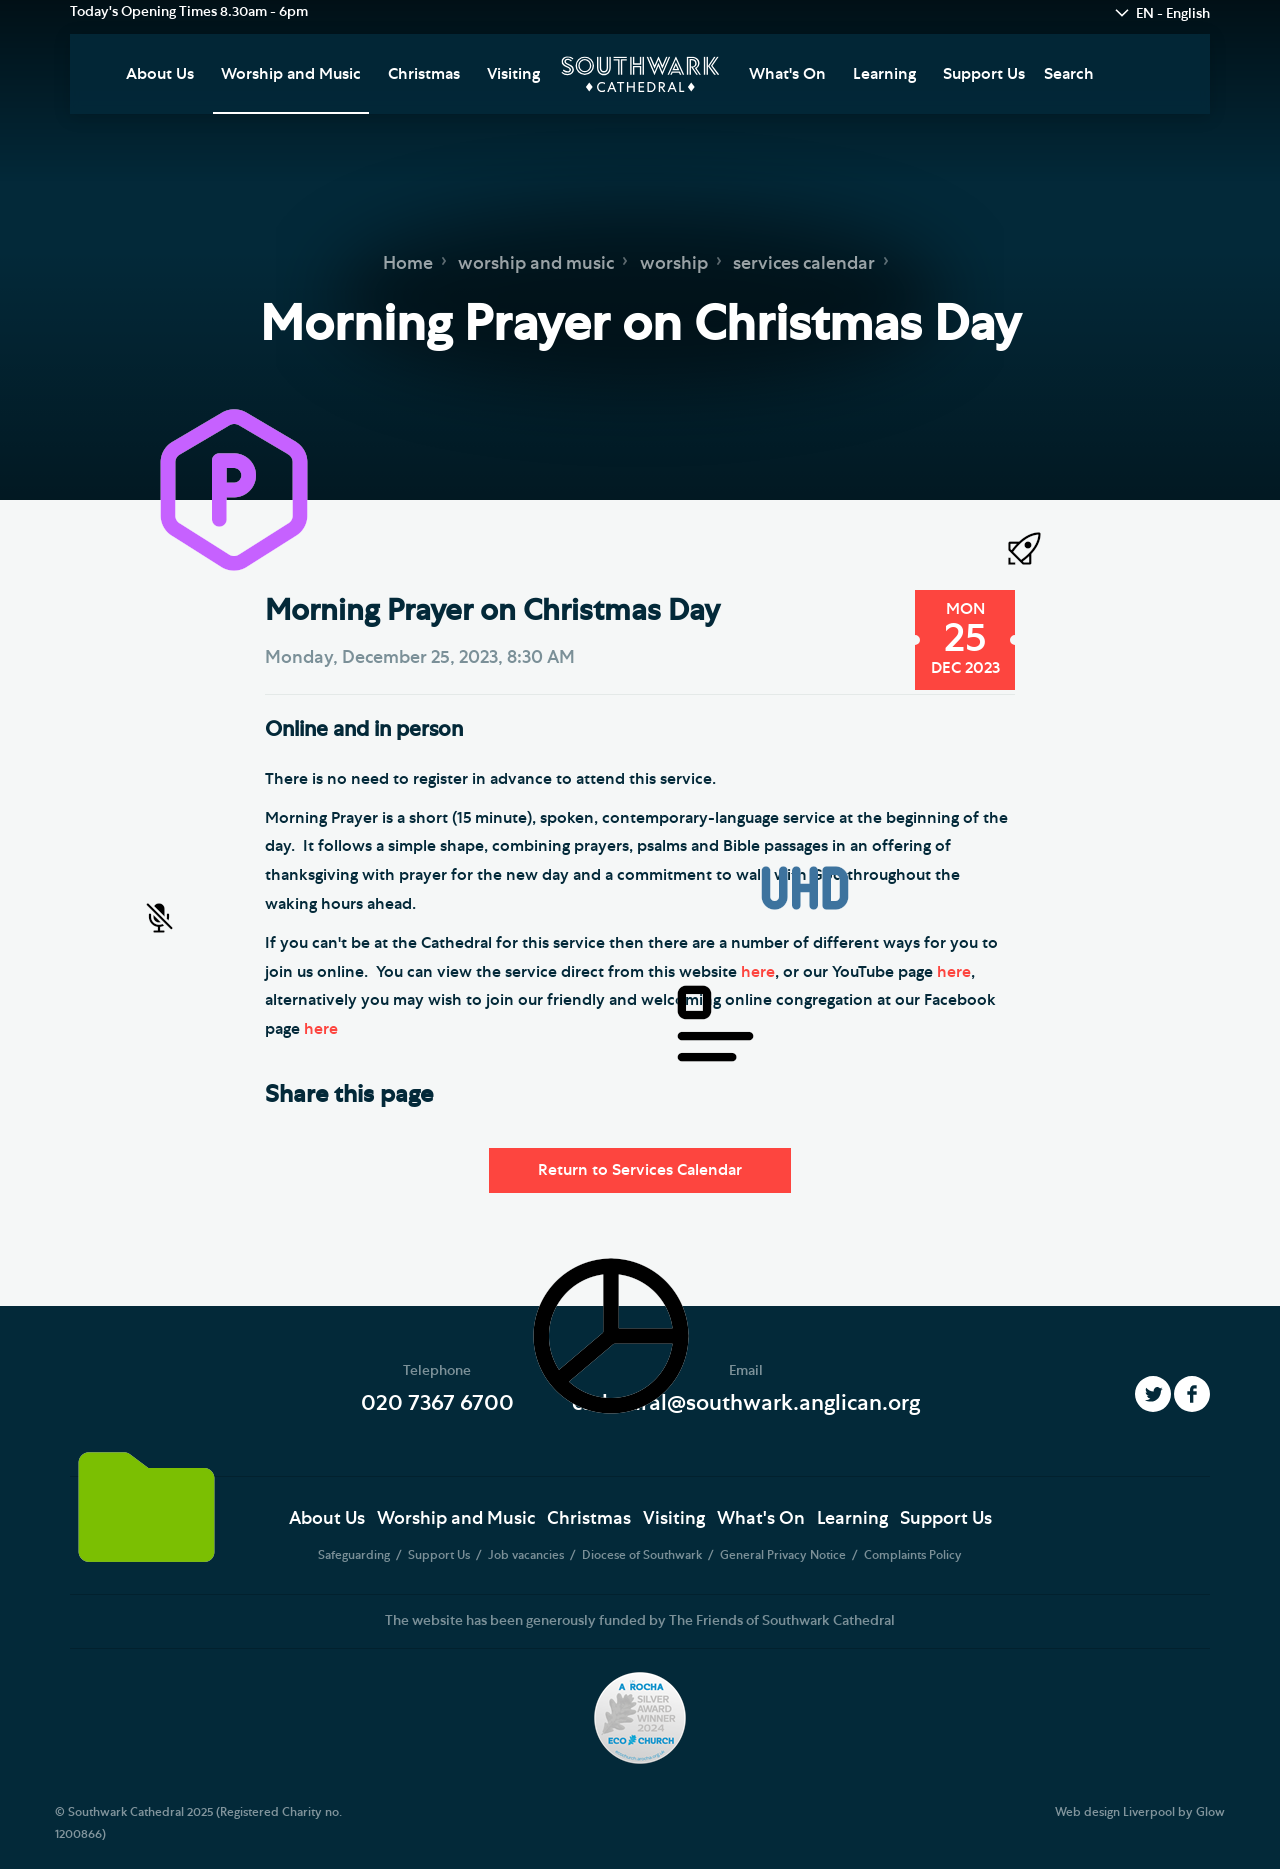 This screenshot has height=1869, width=1280. I want to click on indicates parking available or parking location, so click(234, 490).